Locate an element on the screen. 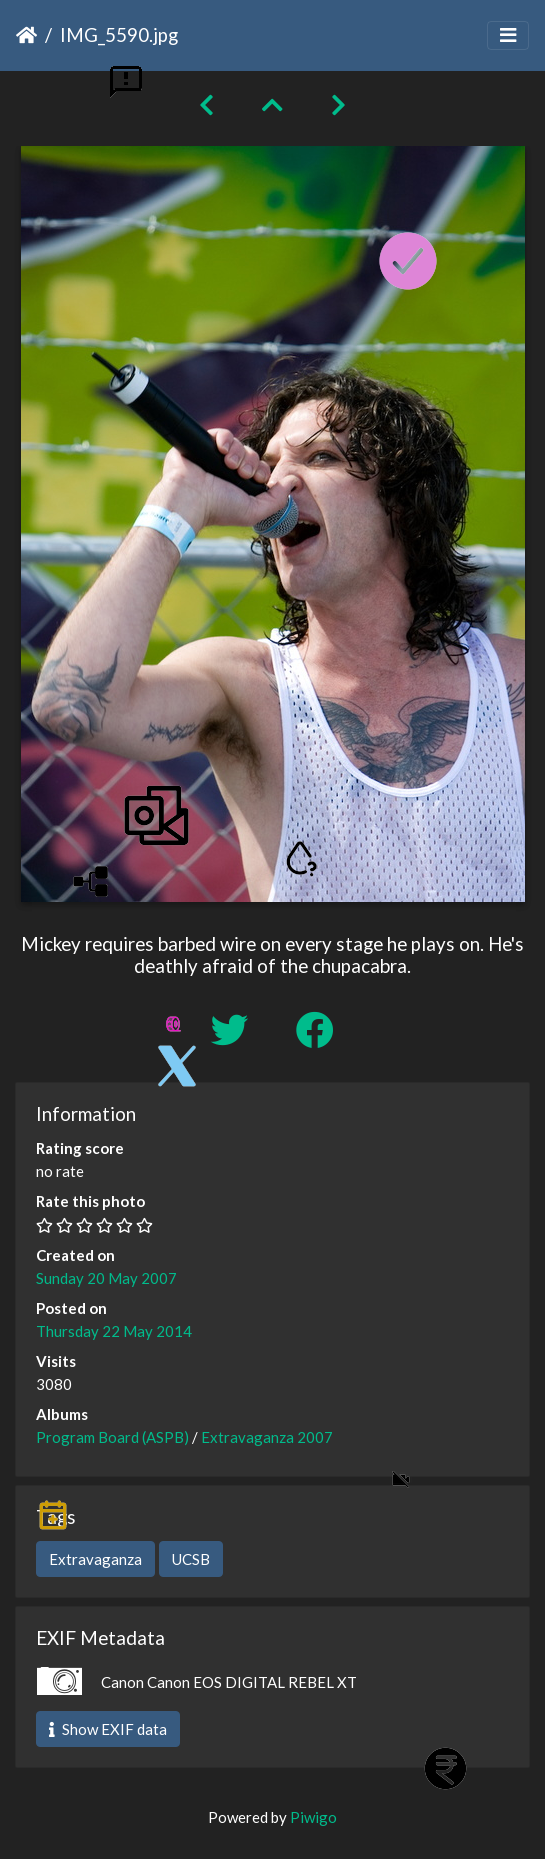 This screenshot has width=545, height=1859. view hierarchical organization or folder structure is located at coordinates (92, 881).